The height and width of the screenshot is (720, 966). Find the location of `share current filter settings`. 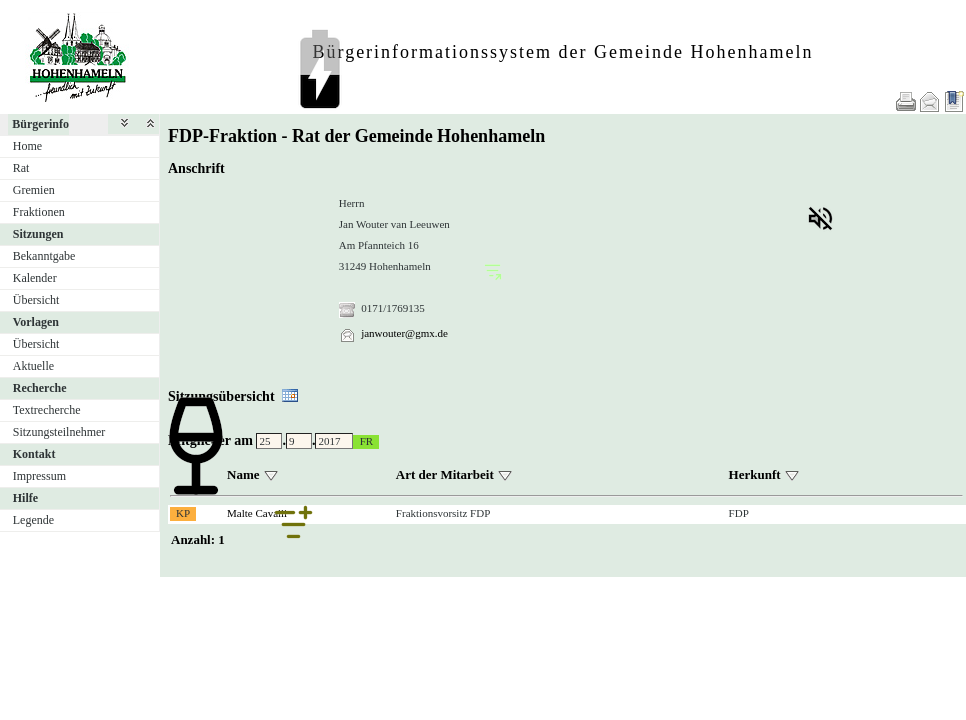

share current filter settings is located at coordinates (492, 270).